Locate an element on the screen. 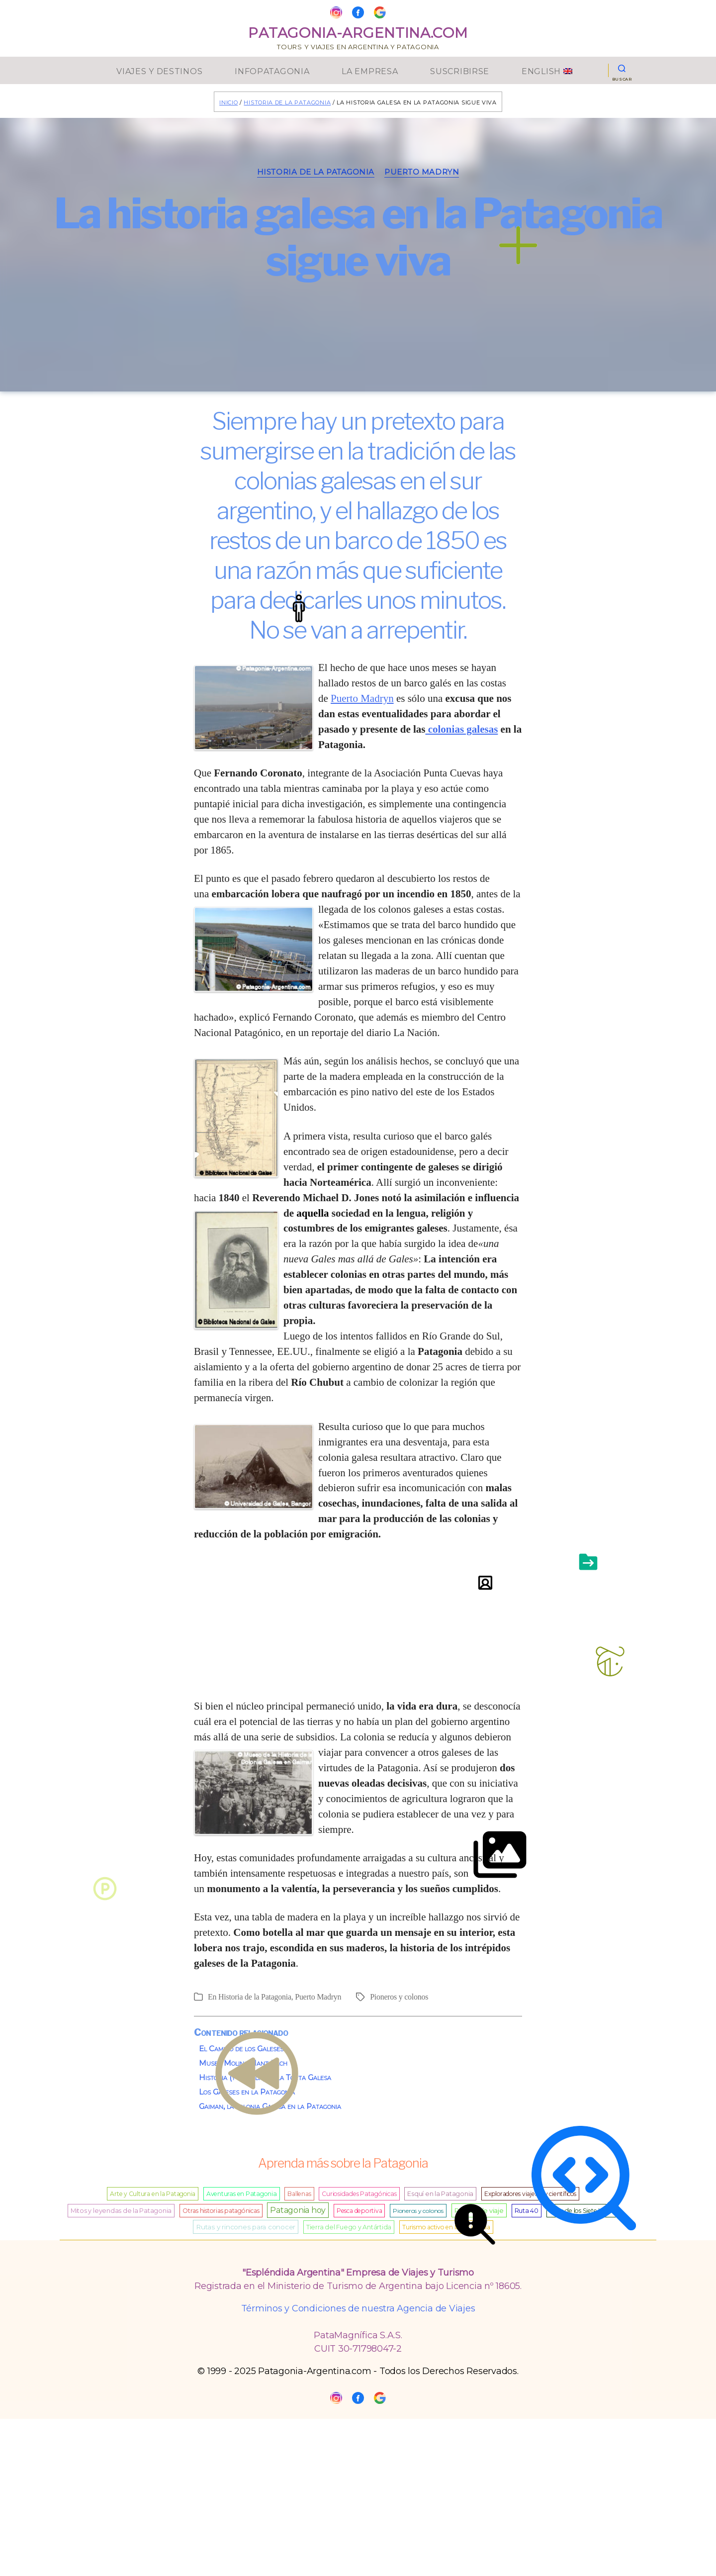  open the New York Times app is located at coordinates (610, 1661).